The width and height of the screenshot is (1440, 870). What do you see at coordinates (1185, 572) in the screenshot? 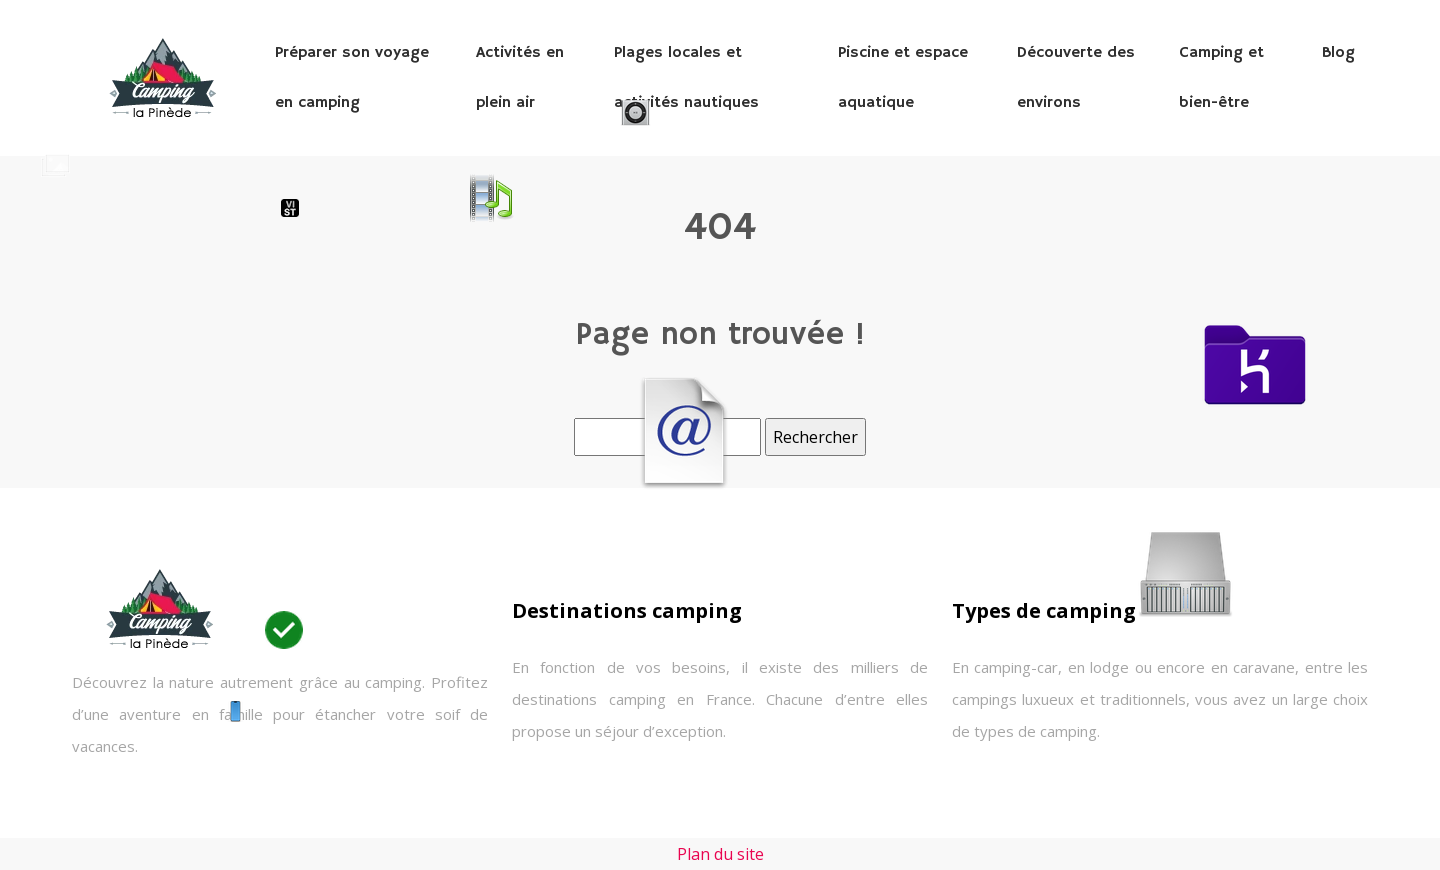
I see `access Xserve RAID storage device settings` at bounding box center [1185, 572].